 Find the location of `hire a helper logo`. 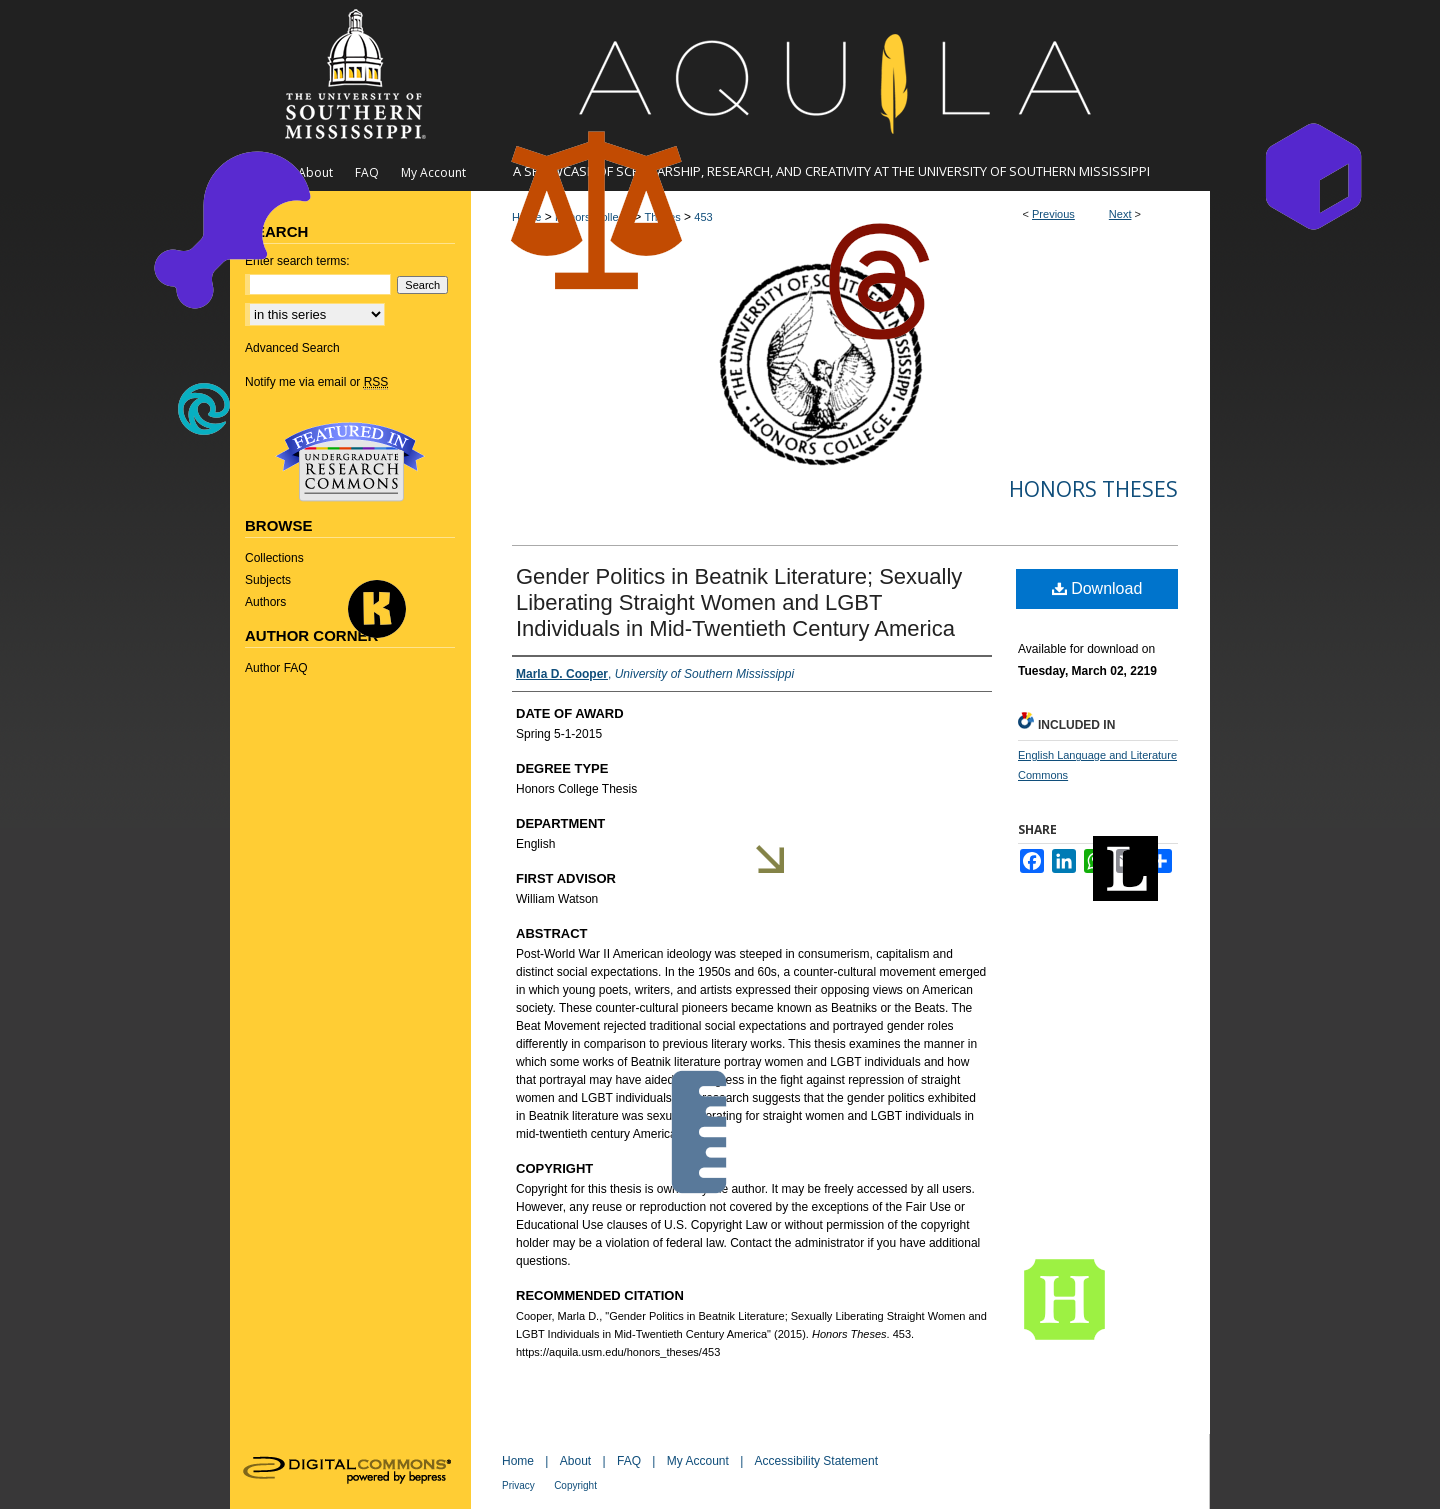

hire a helper logo is located at coordinates (1064, 1299).